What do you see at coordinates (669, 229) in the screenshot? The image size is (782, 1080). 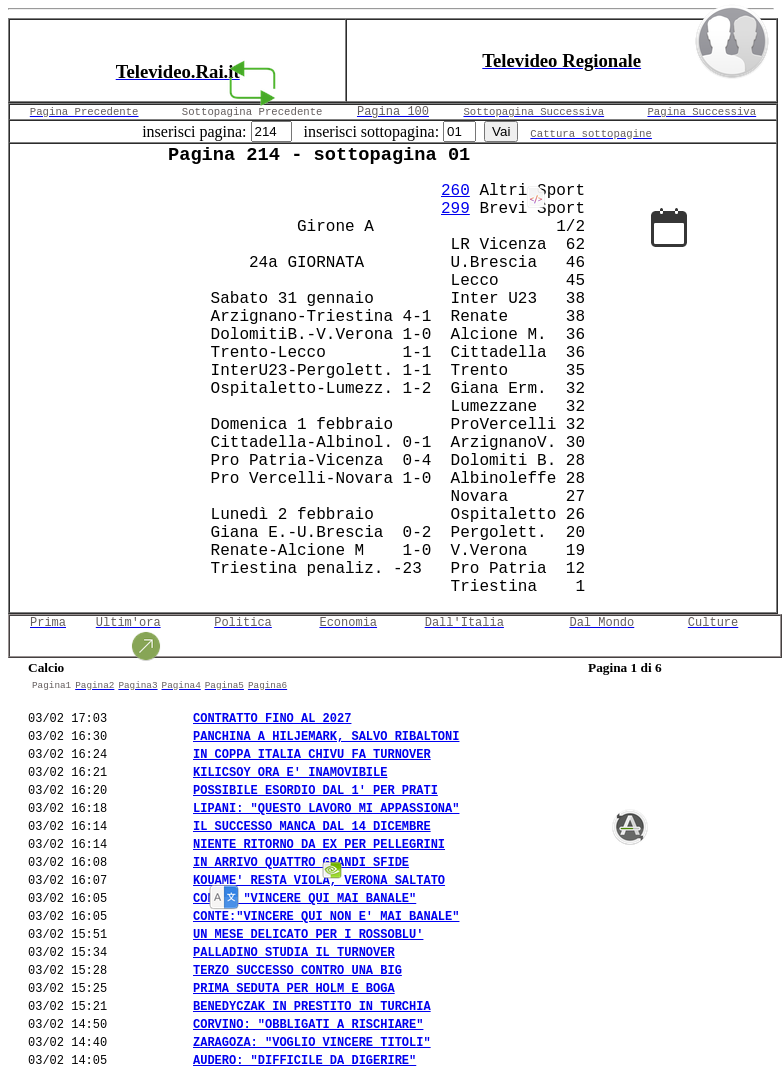 I see `open calendar app` at bounding box center [669, 229].